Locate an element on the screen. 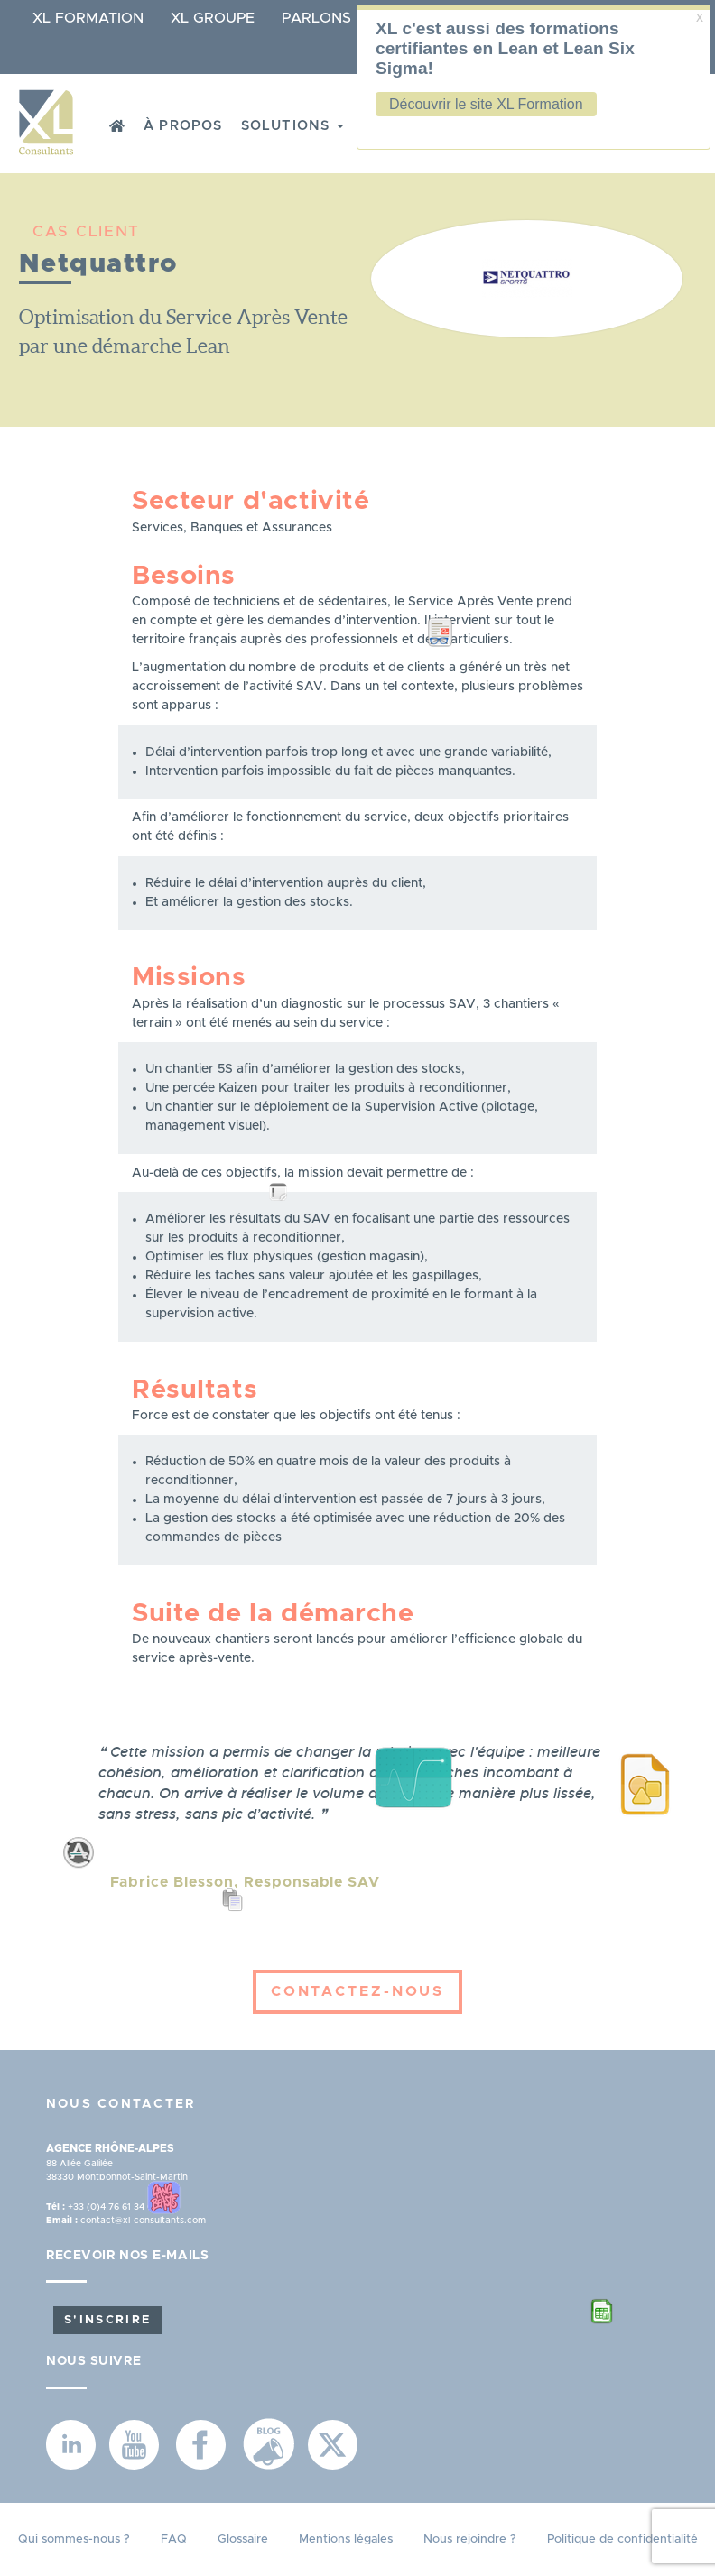 The width and height of the screenshot is (715, 2576). open atril document viewer is located at coordinates (440, 632).